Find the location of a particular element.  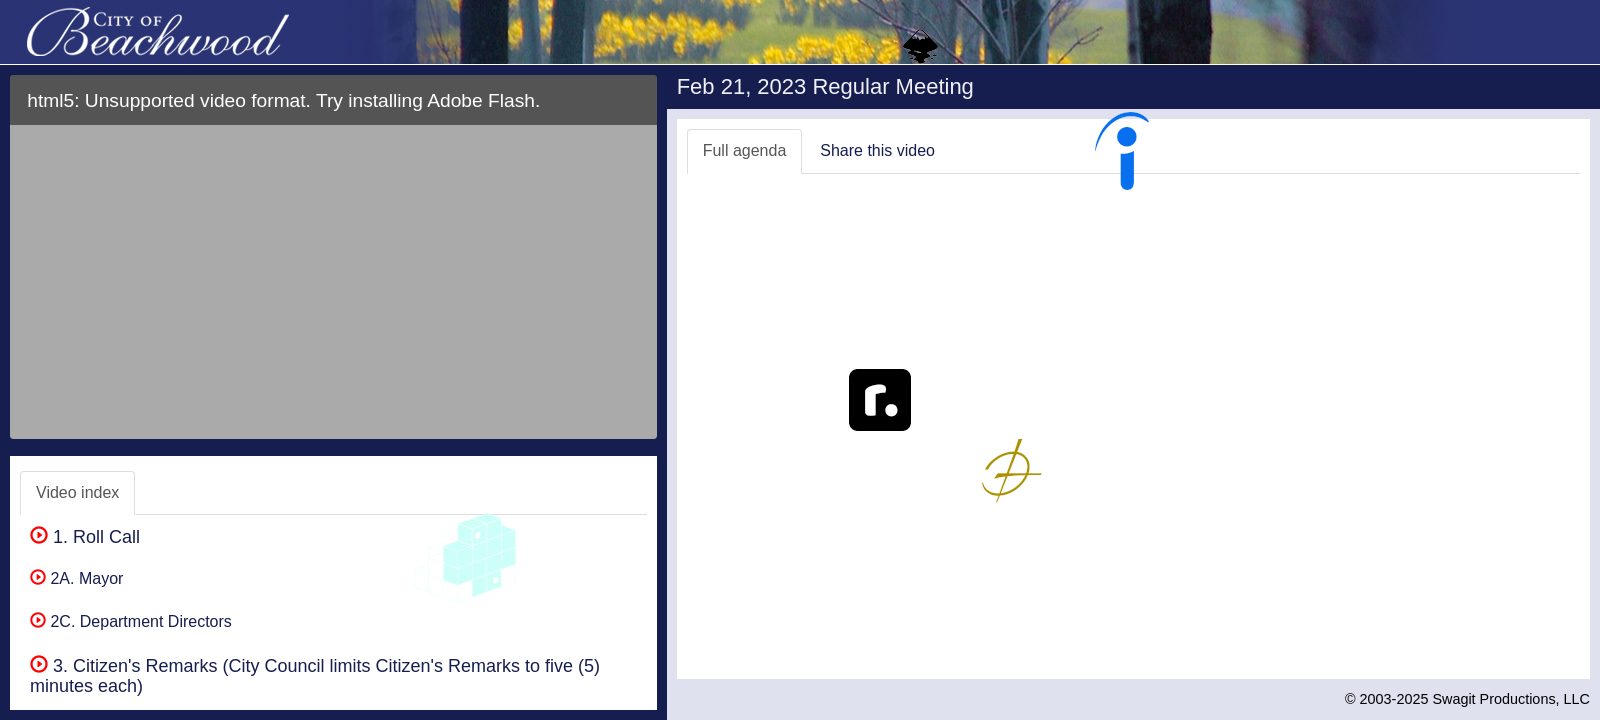

visit the Python Package Index (PyPI) website is located at coordinates (465, 558).